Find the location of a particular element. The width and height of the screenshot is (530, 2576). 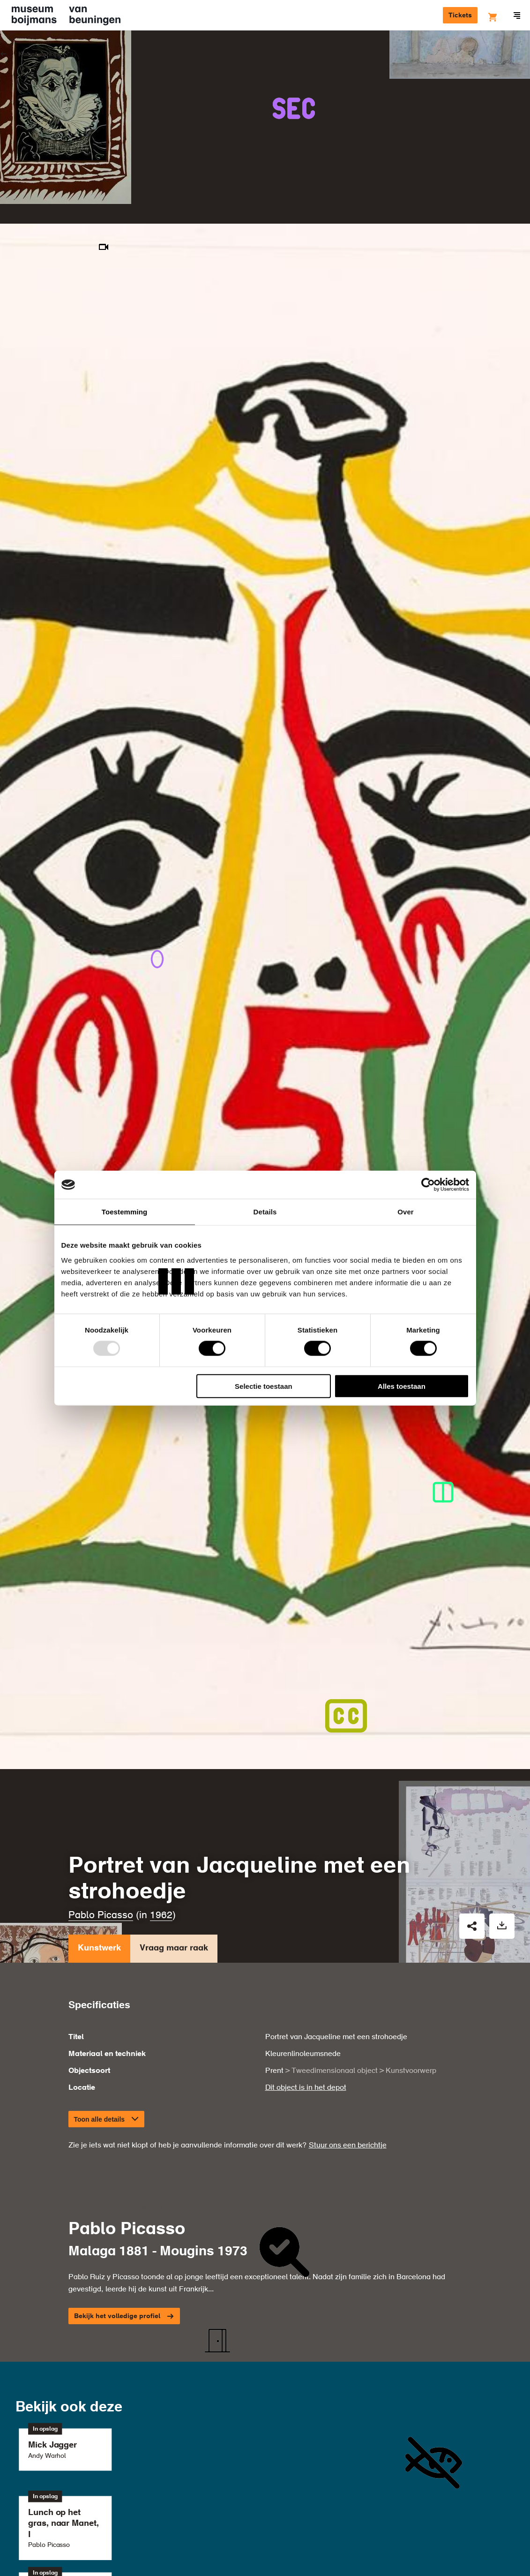

secant function in a math or calculator app is located at coordinates (294, 108).